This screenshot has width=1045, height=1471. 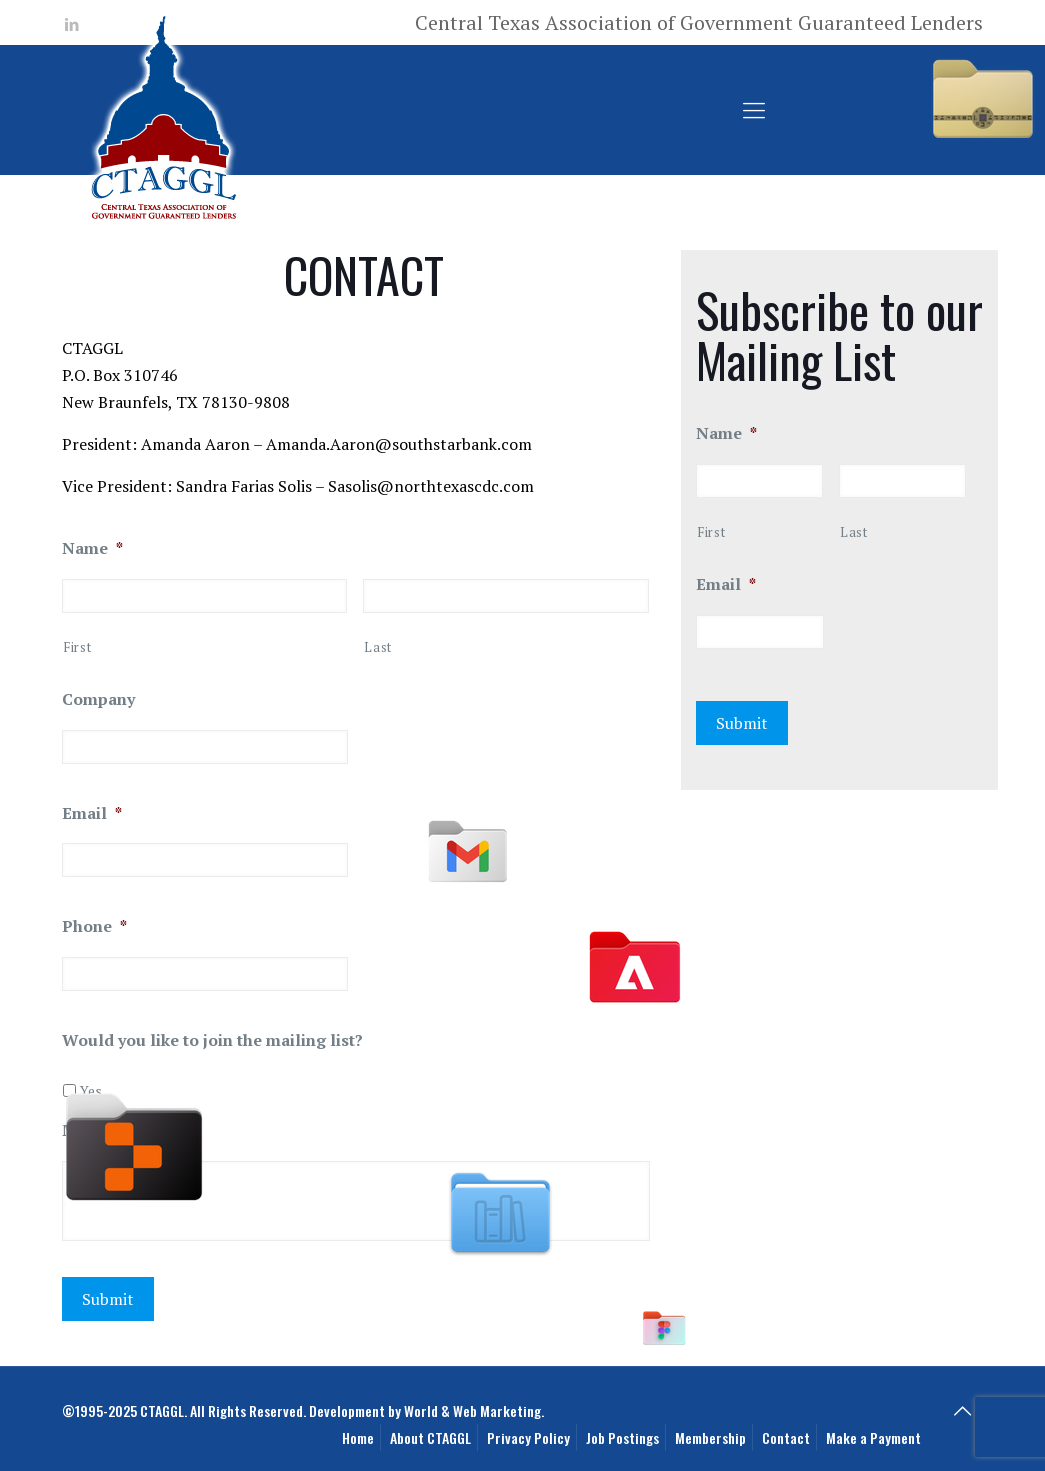 What do you see at coordinates (982, 101) in the screenshot?
I see `open folder containing pokémon or pokelantis-themed content` at bounding box center [982, 101].